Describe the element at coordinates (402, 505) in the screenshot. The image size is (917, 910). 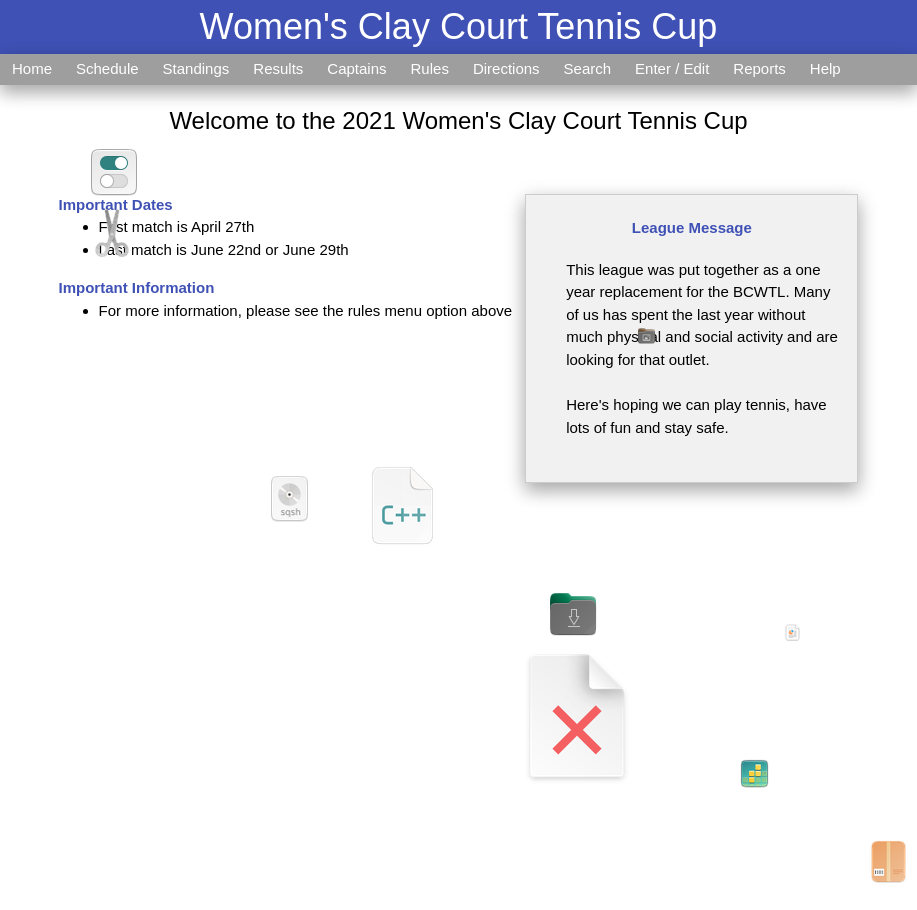
I see `a C++ source code file` at that location.